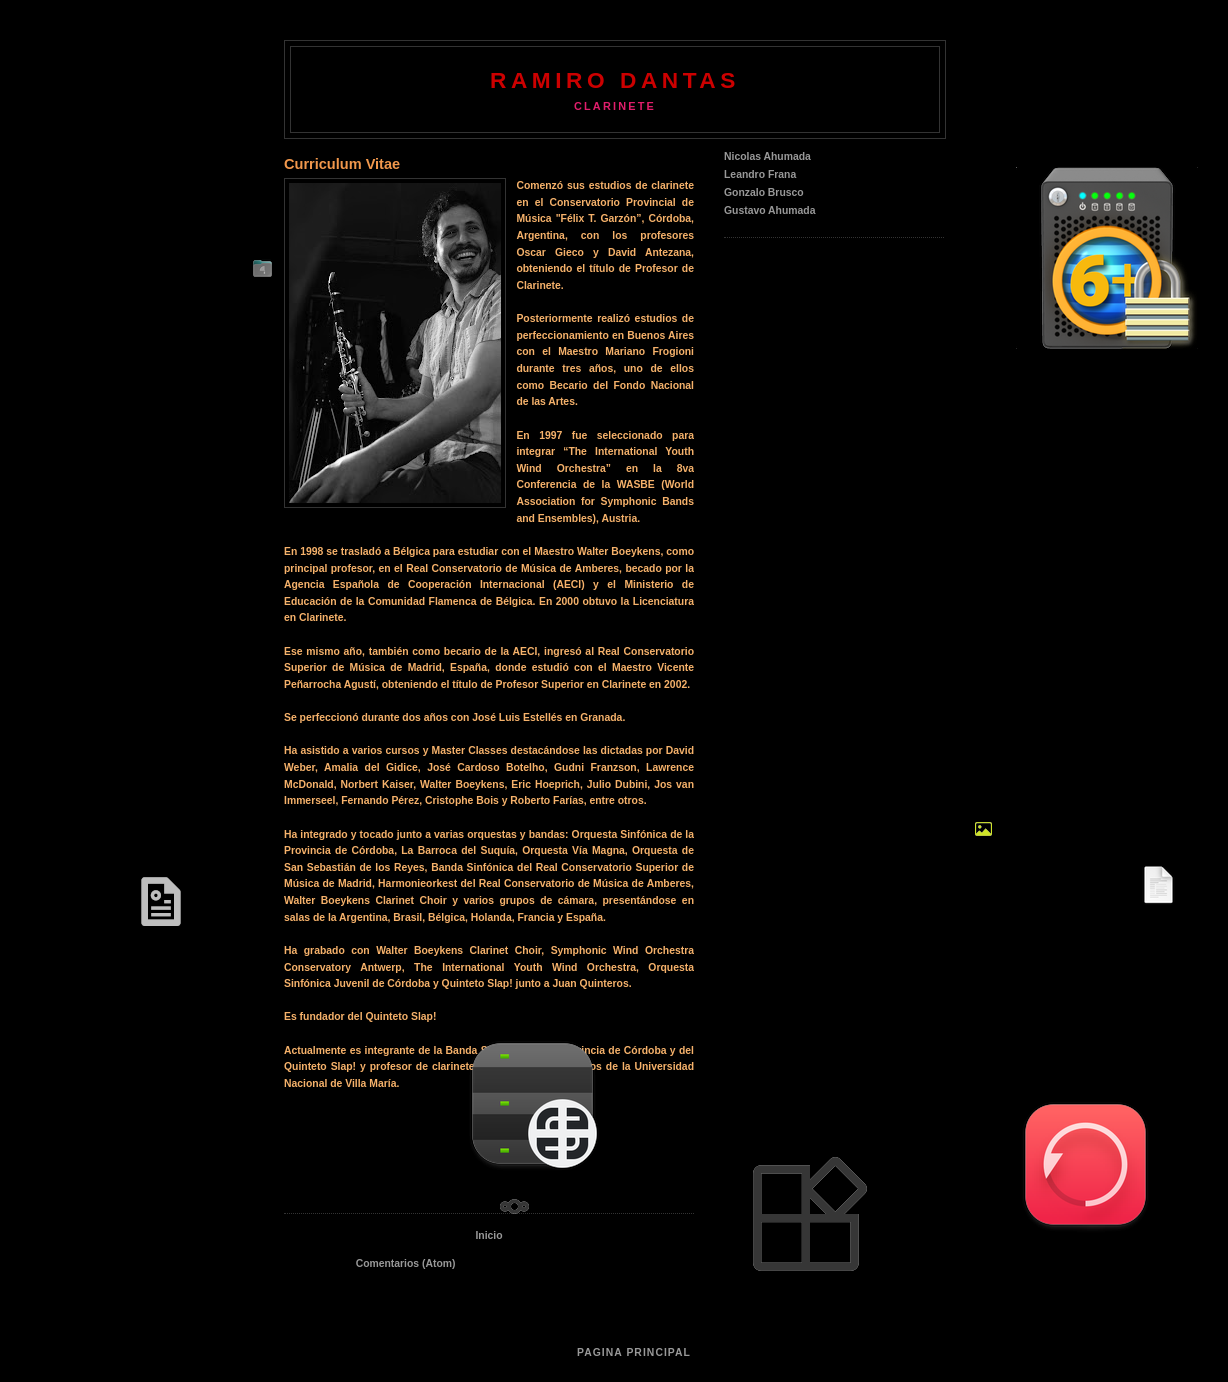  I want to click on open timeshift backup and restore utility, so click(1085, 1164).